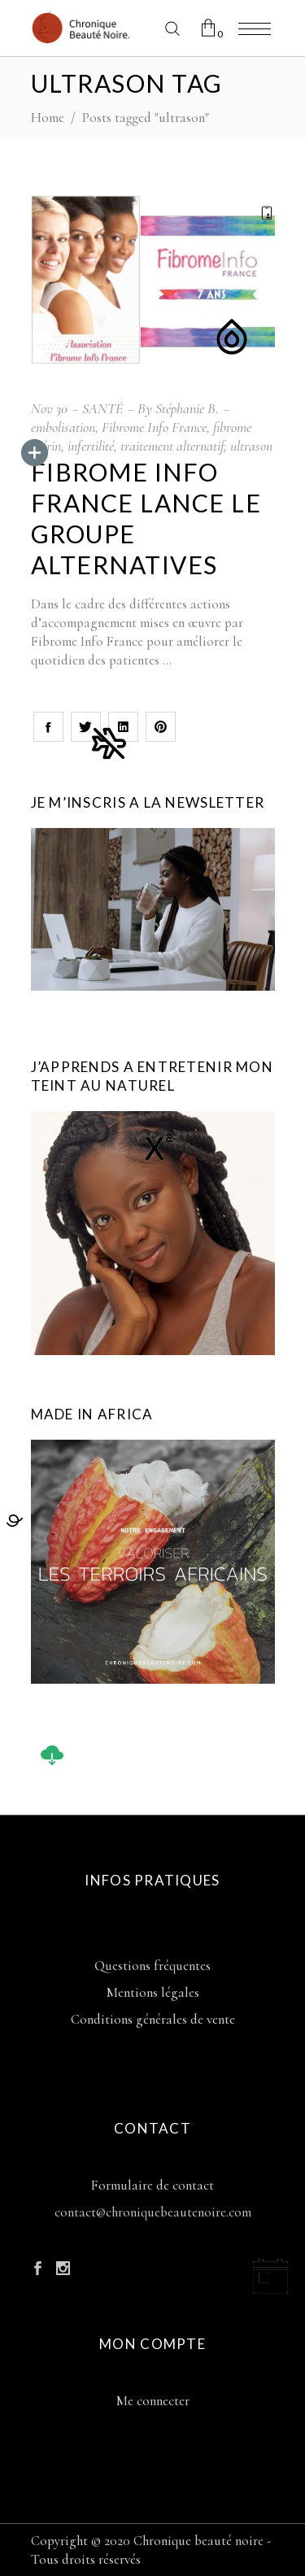 This screenshot has width=305, height=2576. Describe the element at coordinates (34, 452) in the screenshot. I see `add a new item` at that location.